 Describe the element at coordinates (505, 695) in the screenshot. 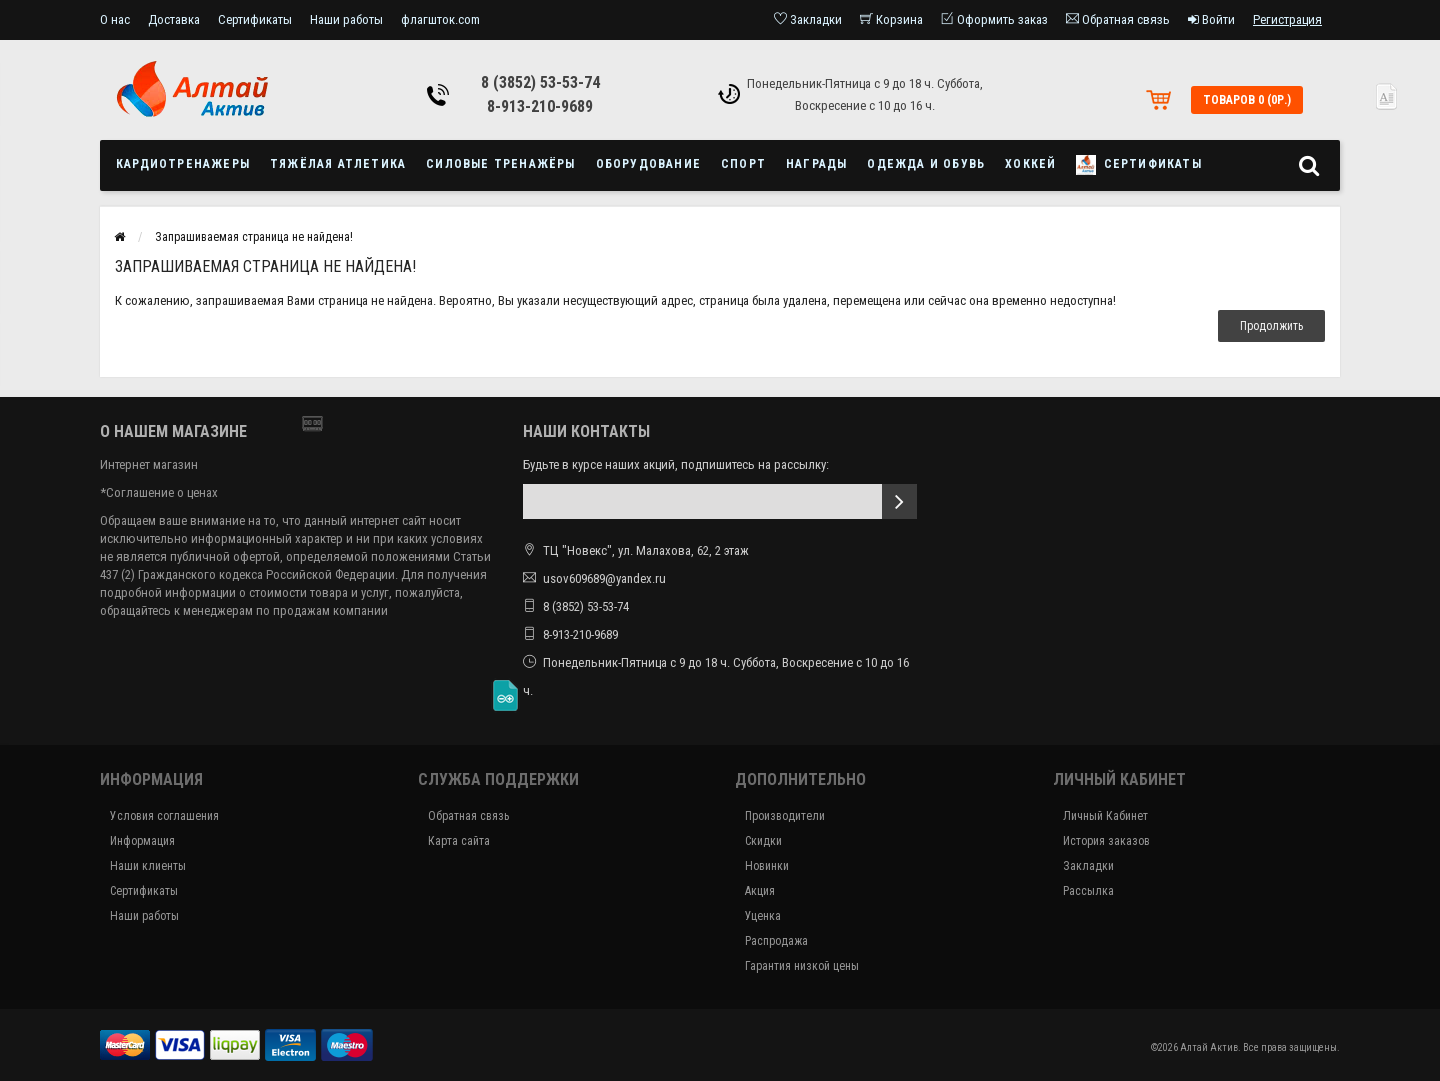

I see `an arduino sketch or code file` at that location.